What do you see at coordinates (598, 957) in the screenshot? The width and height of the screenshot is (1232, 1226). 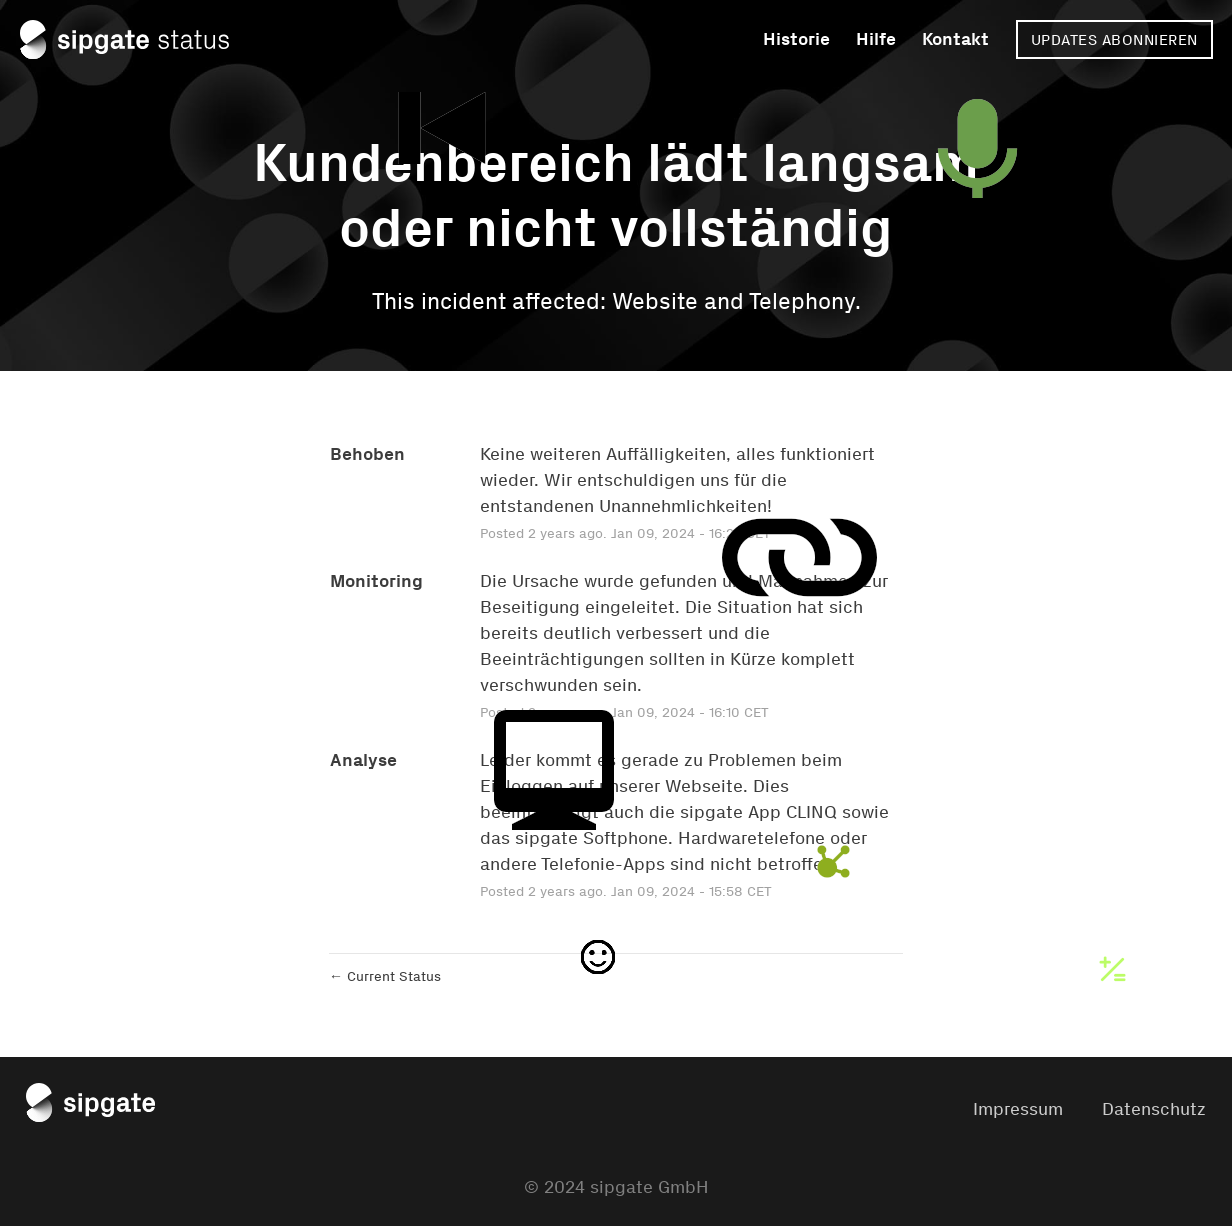 I see `rate your experience with a positive reaction` at bounding box center [598, 957].